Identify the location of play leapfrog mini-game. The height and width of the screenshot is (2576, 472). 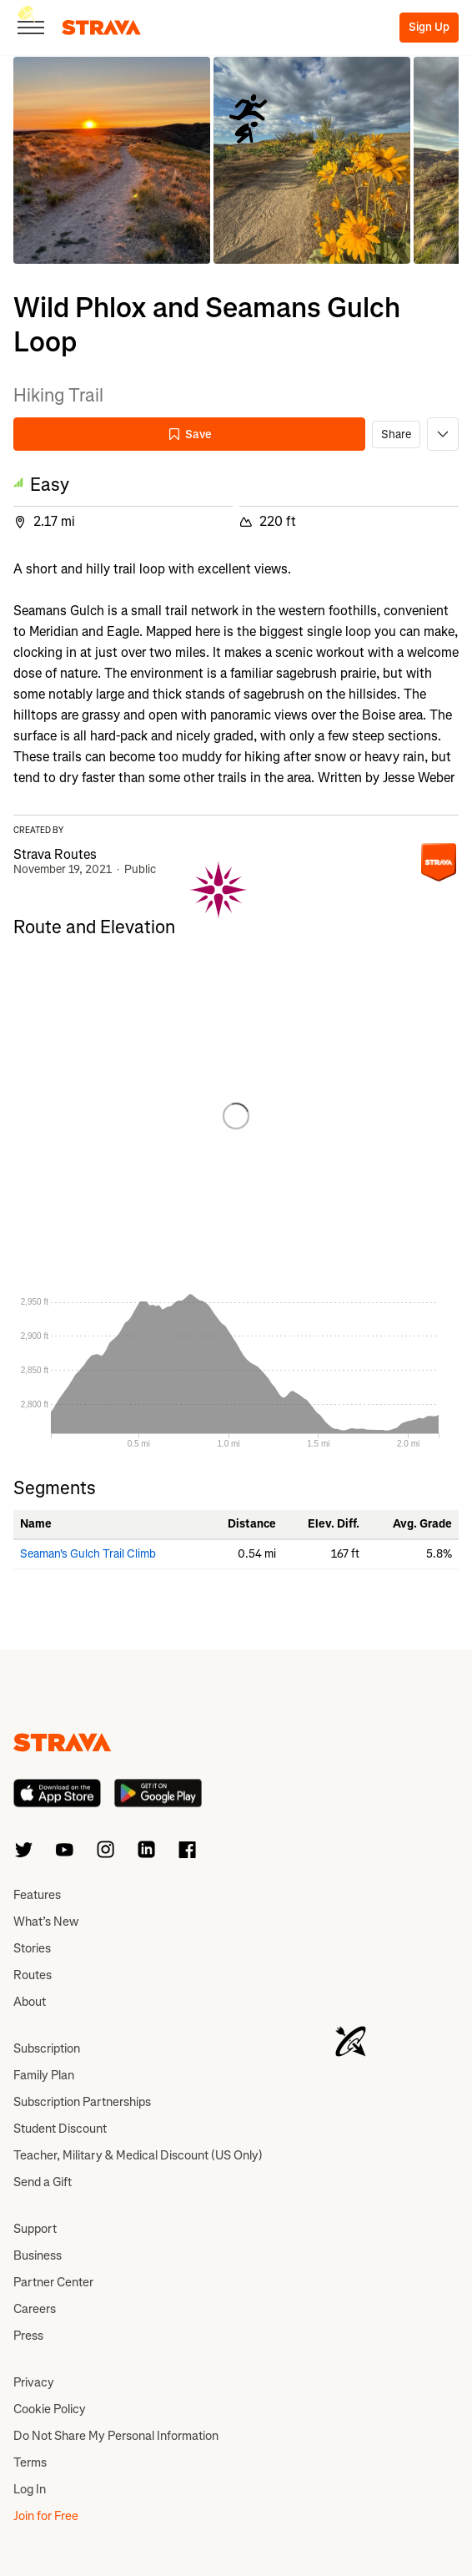
(248, 119).